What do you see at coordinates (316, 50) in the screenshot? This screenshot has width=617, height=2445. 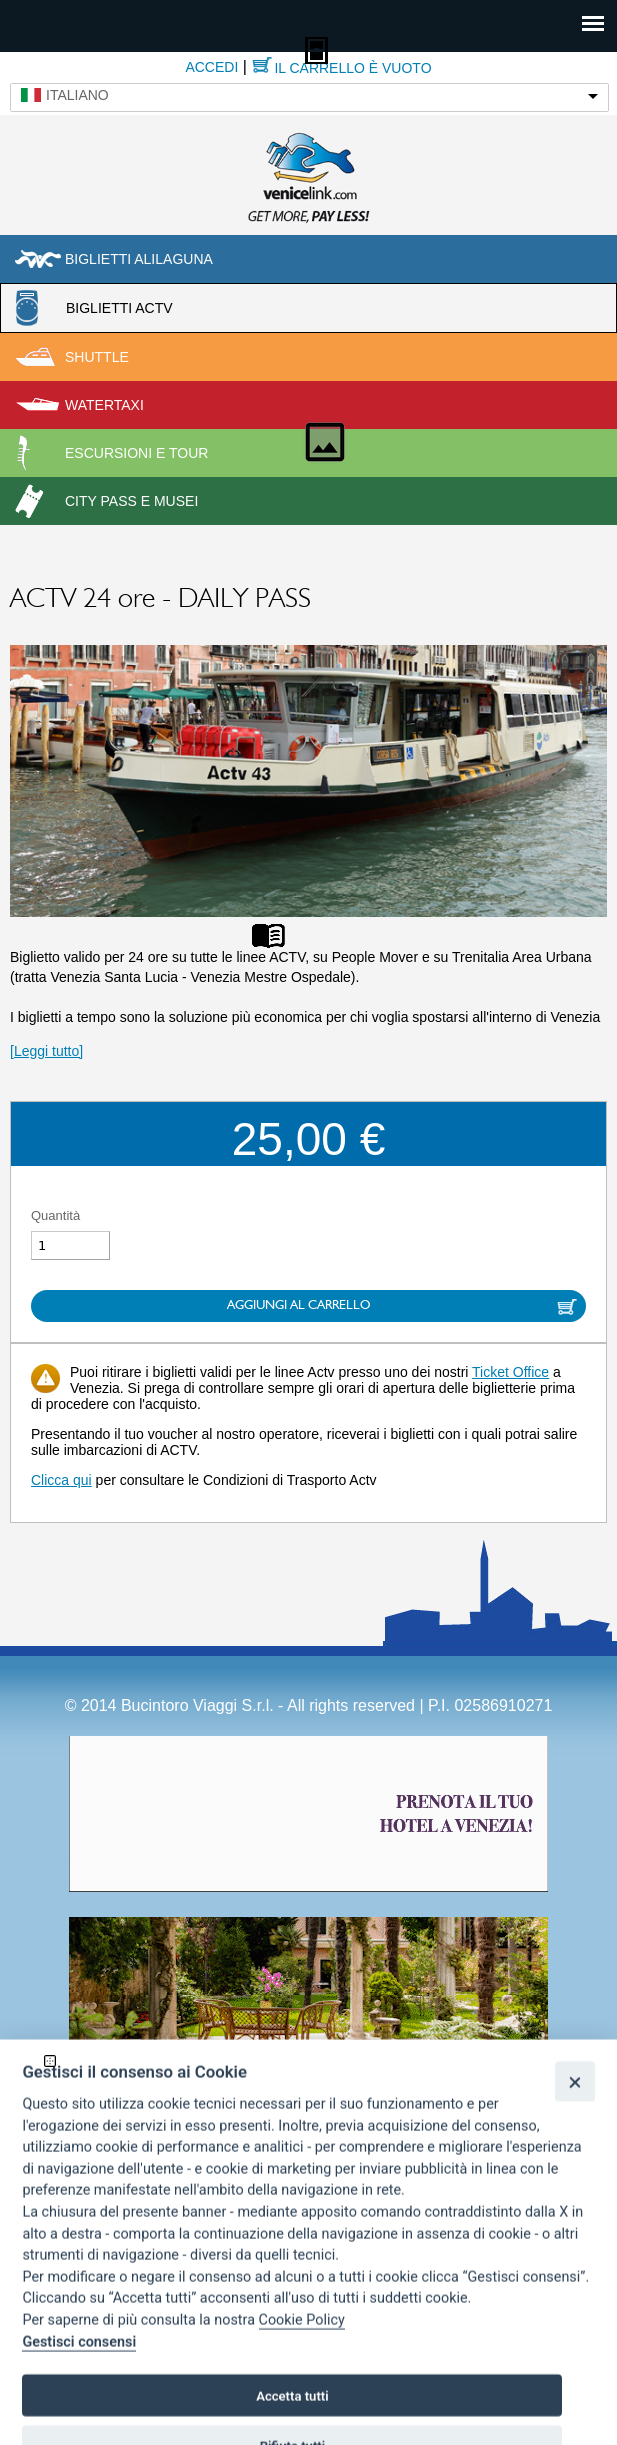 I see `window sensor status for smart home` at bounding box center [316, 50].